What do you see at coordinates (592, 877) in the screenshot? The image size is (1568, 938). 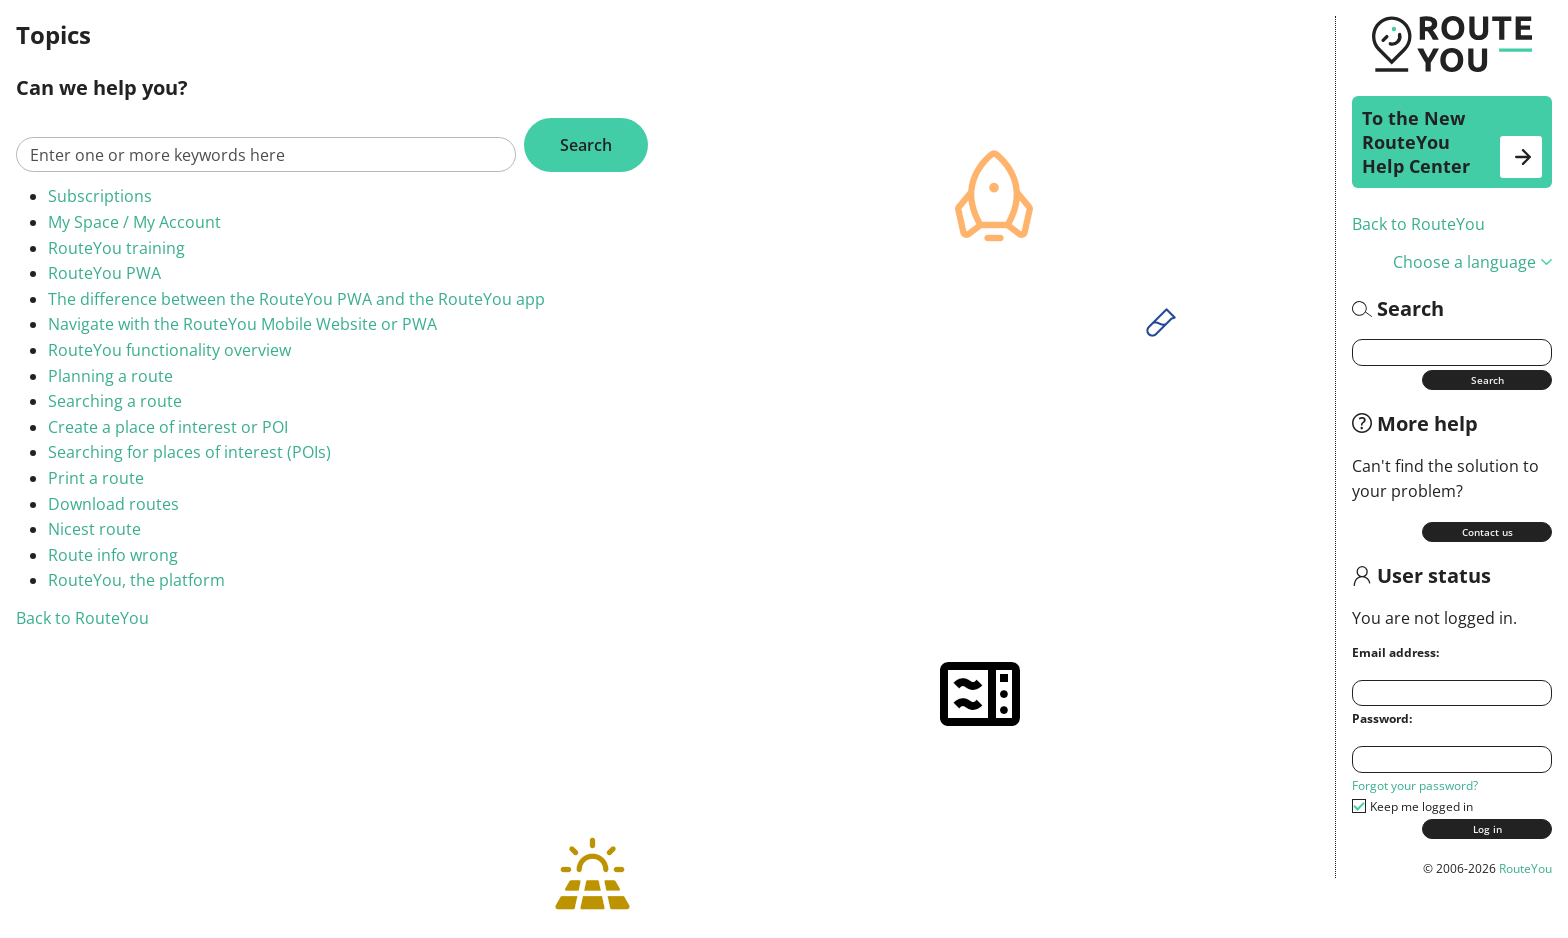 I see `view solar panel status or energy production` at bounding box center [592, 877].